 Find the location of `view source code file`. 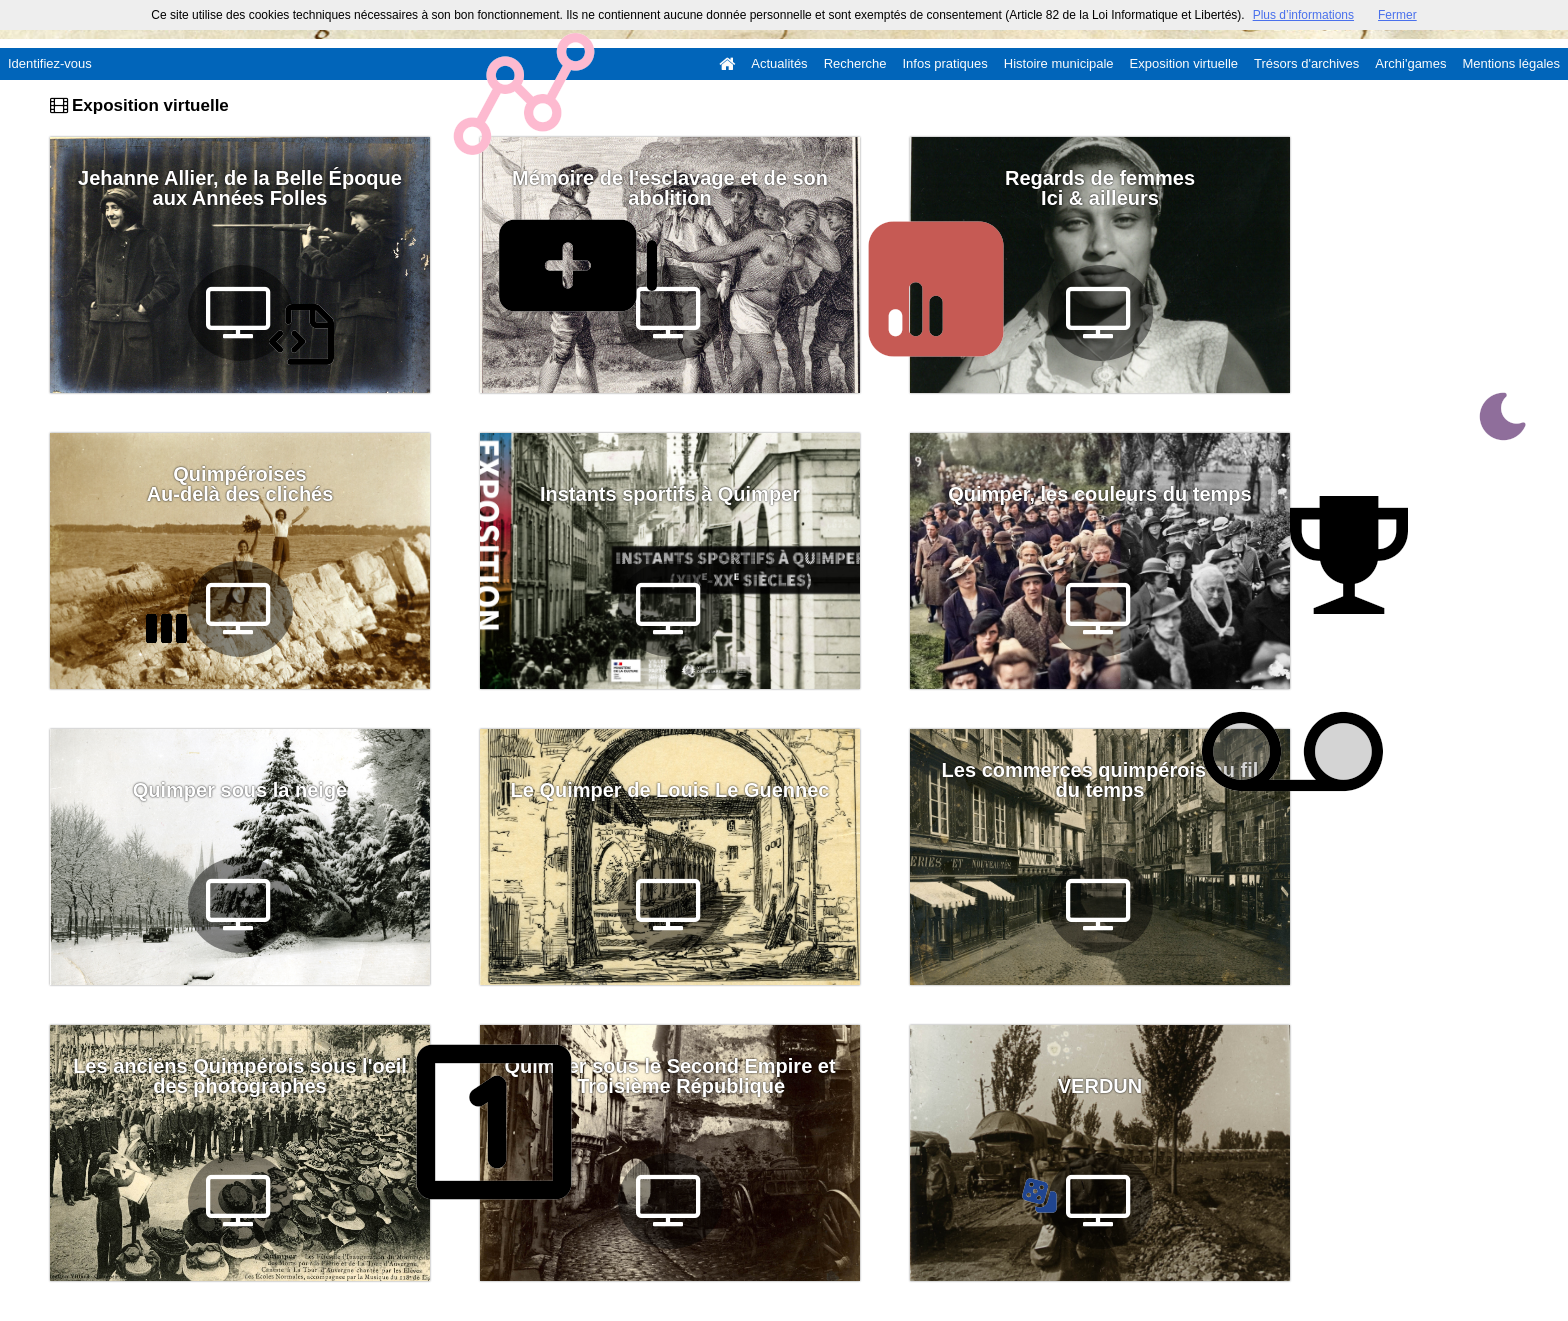

view source code file is located at coordinates (301, 336).